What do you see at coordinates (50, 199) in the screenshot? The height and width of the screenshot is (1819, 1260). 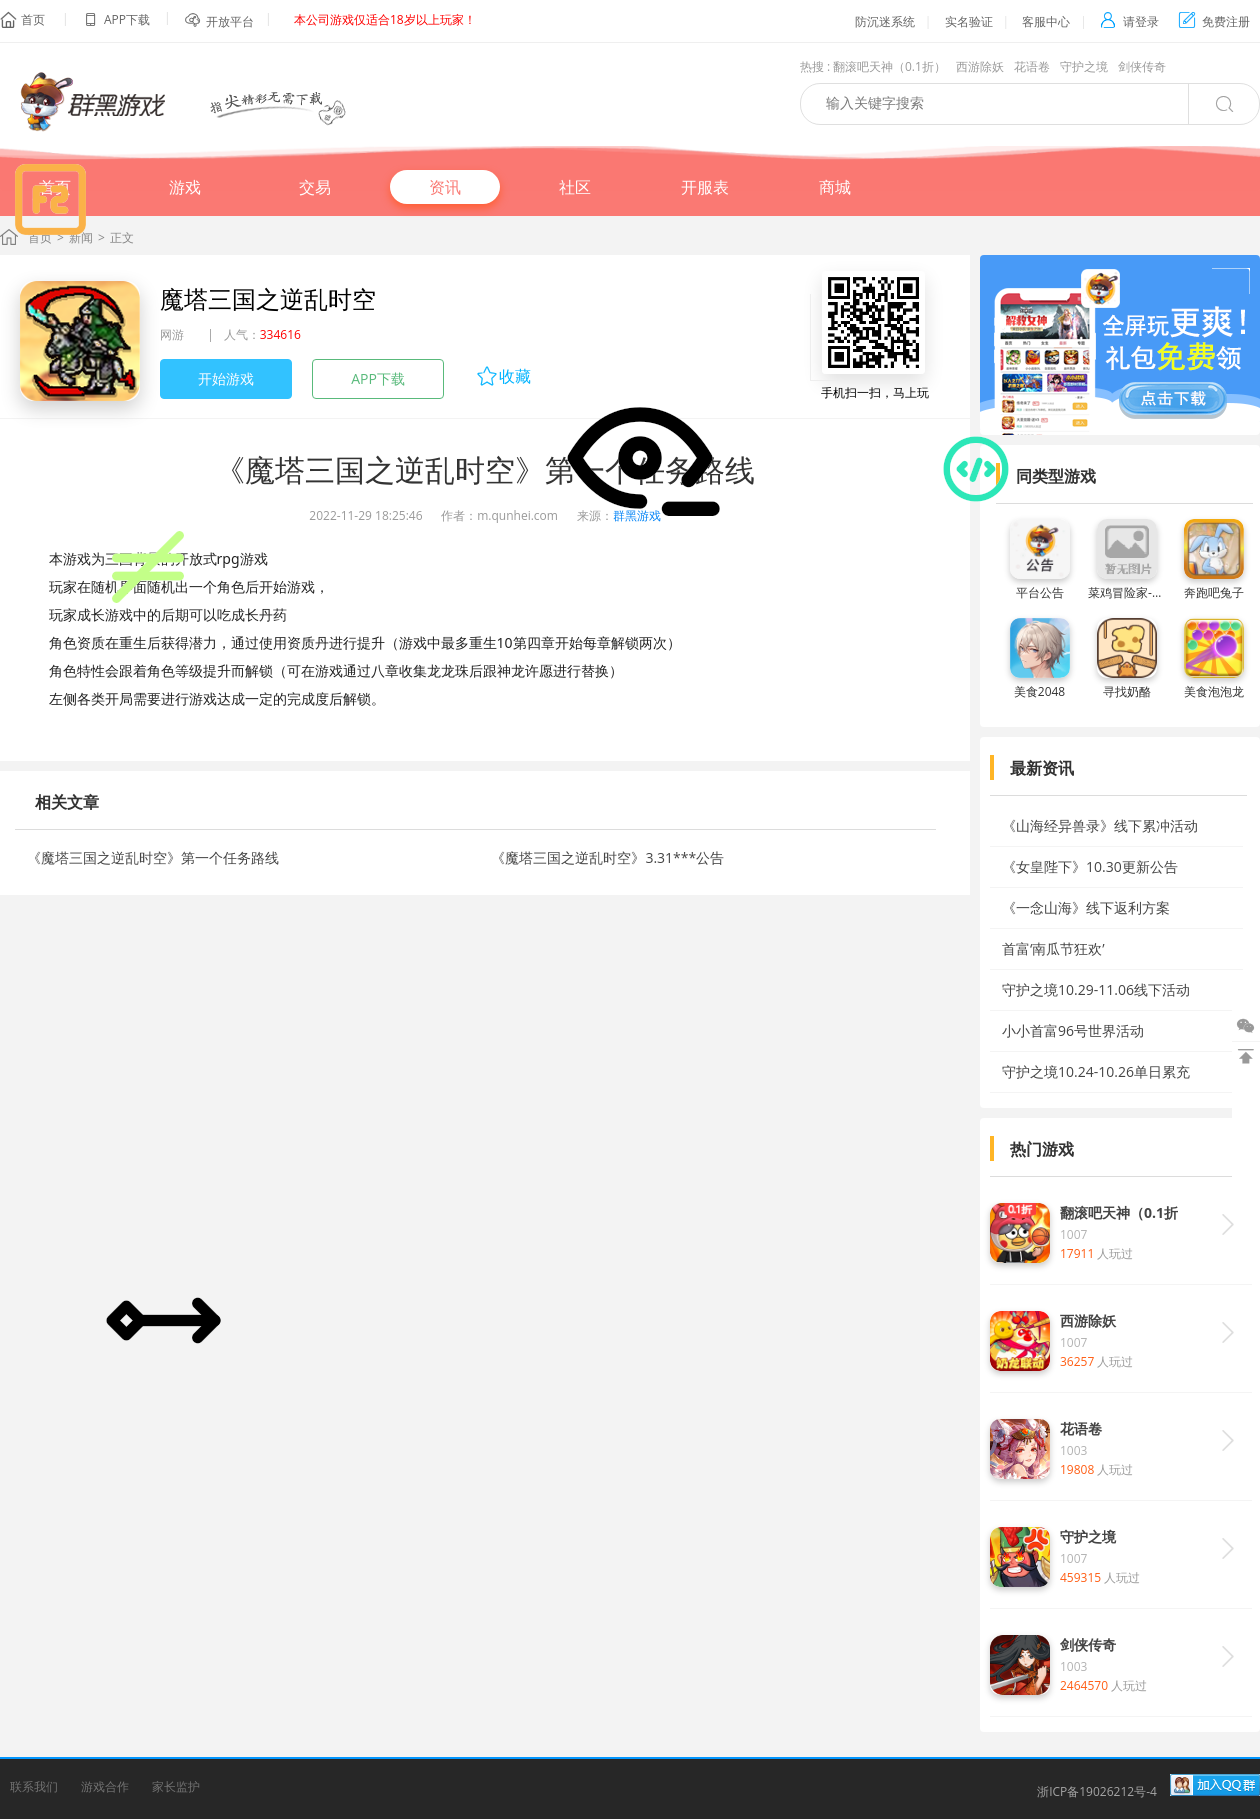 I see `toggle F2 function key shortcut` at bounding box center [50, 199].